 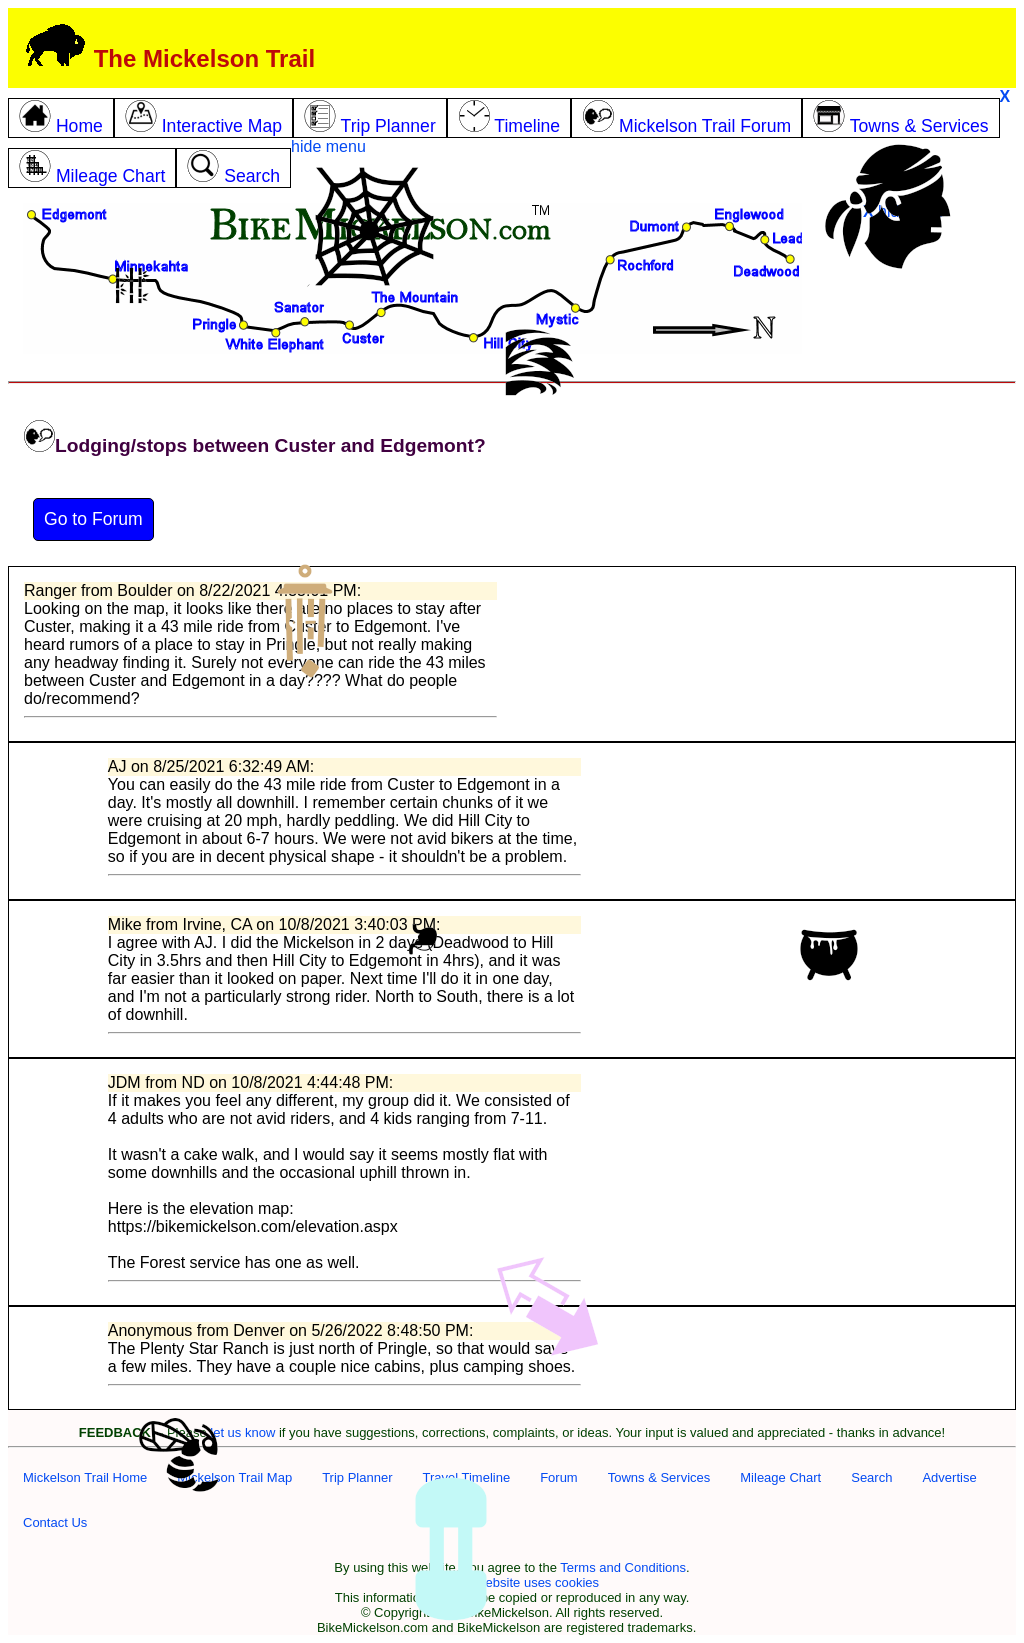 I want to click on access potion crafting or brewing menu, so click(x=829, y=955).